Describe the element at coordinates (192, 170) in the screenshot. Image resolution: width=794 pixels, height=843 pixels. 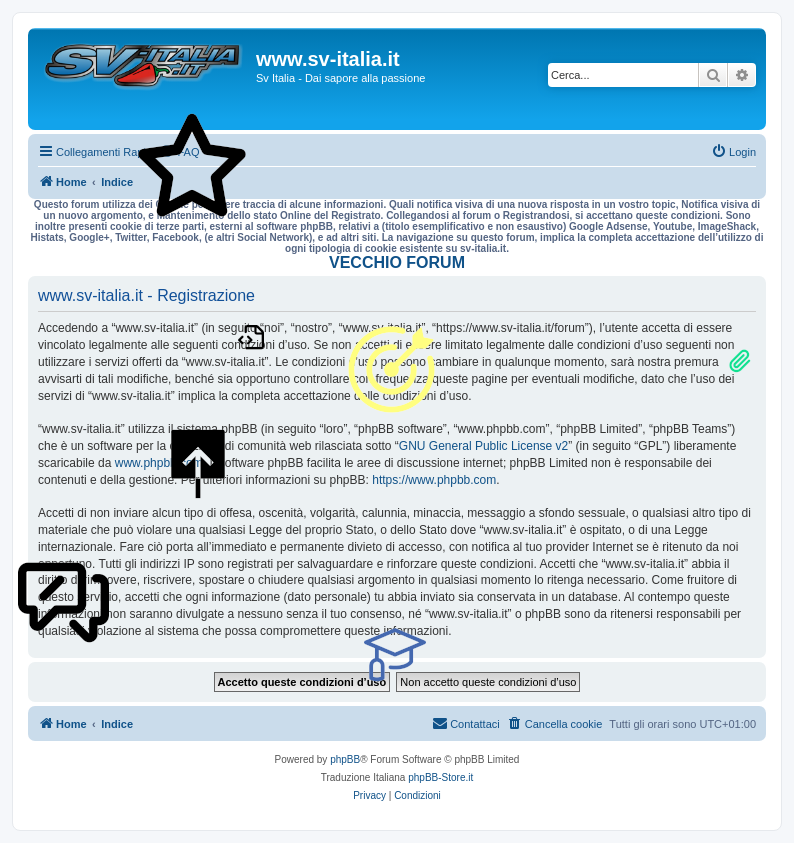
I see `add item to favorites` at that location.